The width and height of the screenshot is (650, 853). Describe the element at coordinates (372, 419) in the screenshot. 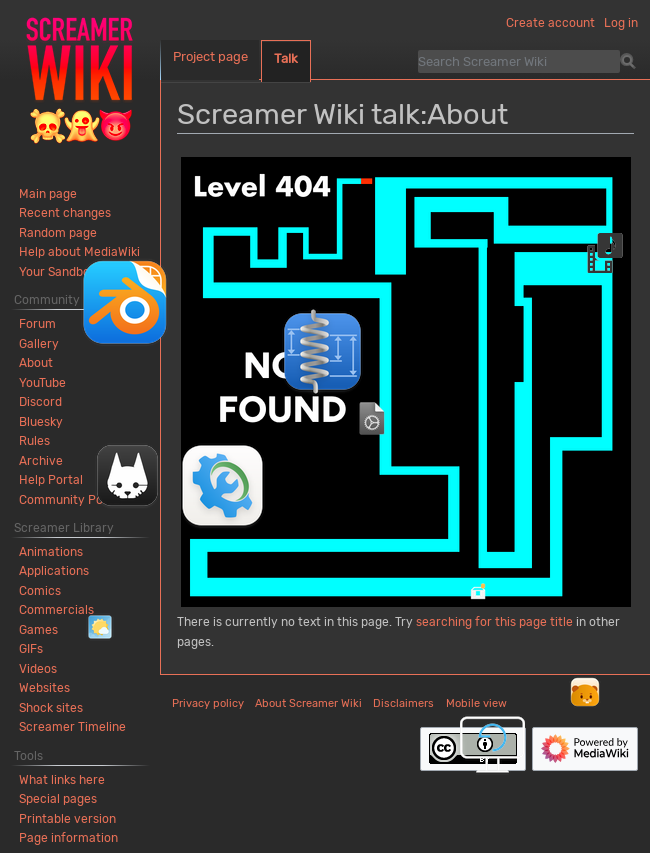

I see `a desktop application or executable file` at that location.